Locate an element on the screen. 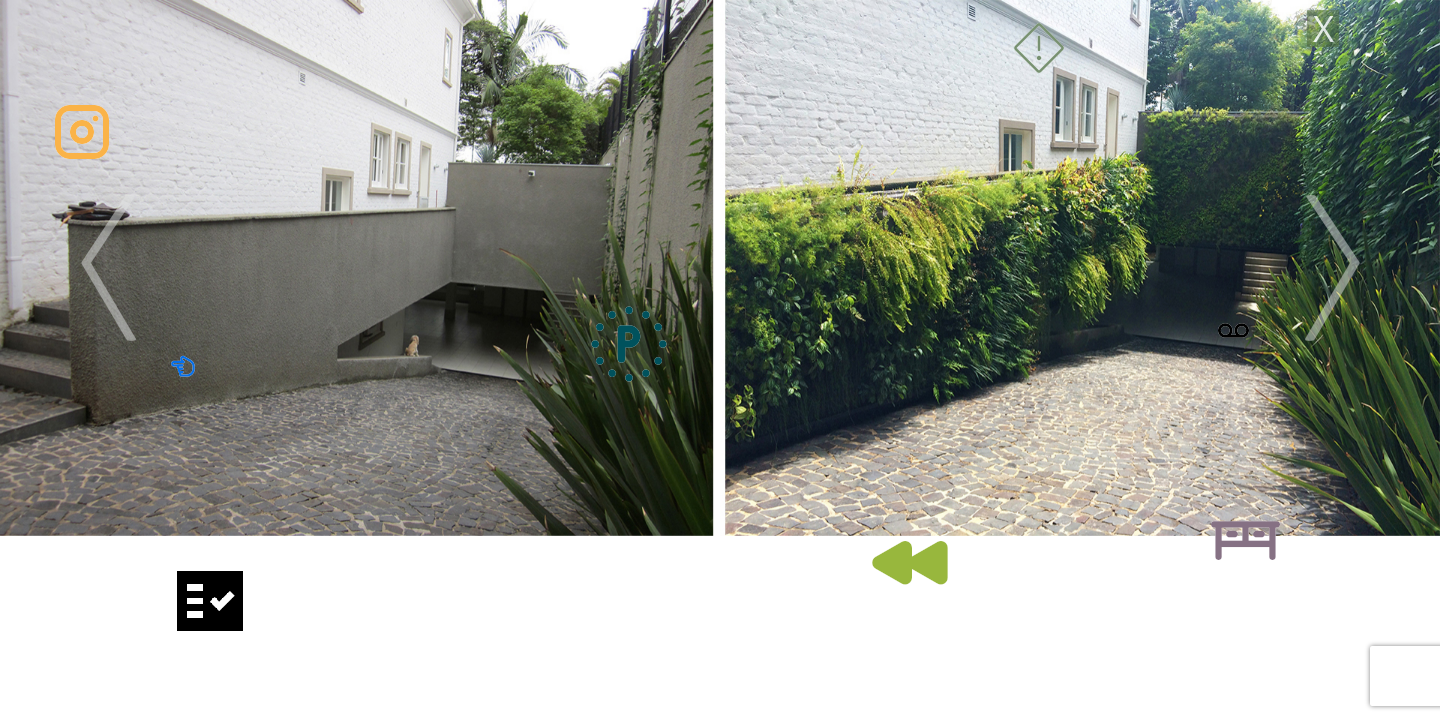 The height and width of the screenshot is (720, 1440). verify or review checklist items is located at coordinates (210, 601).